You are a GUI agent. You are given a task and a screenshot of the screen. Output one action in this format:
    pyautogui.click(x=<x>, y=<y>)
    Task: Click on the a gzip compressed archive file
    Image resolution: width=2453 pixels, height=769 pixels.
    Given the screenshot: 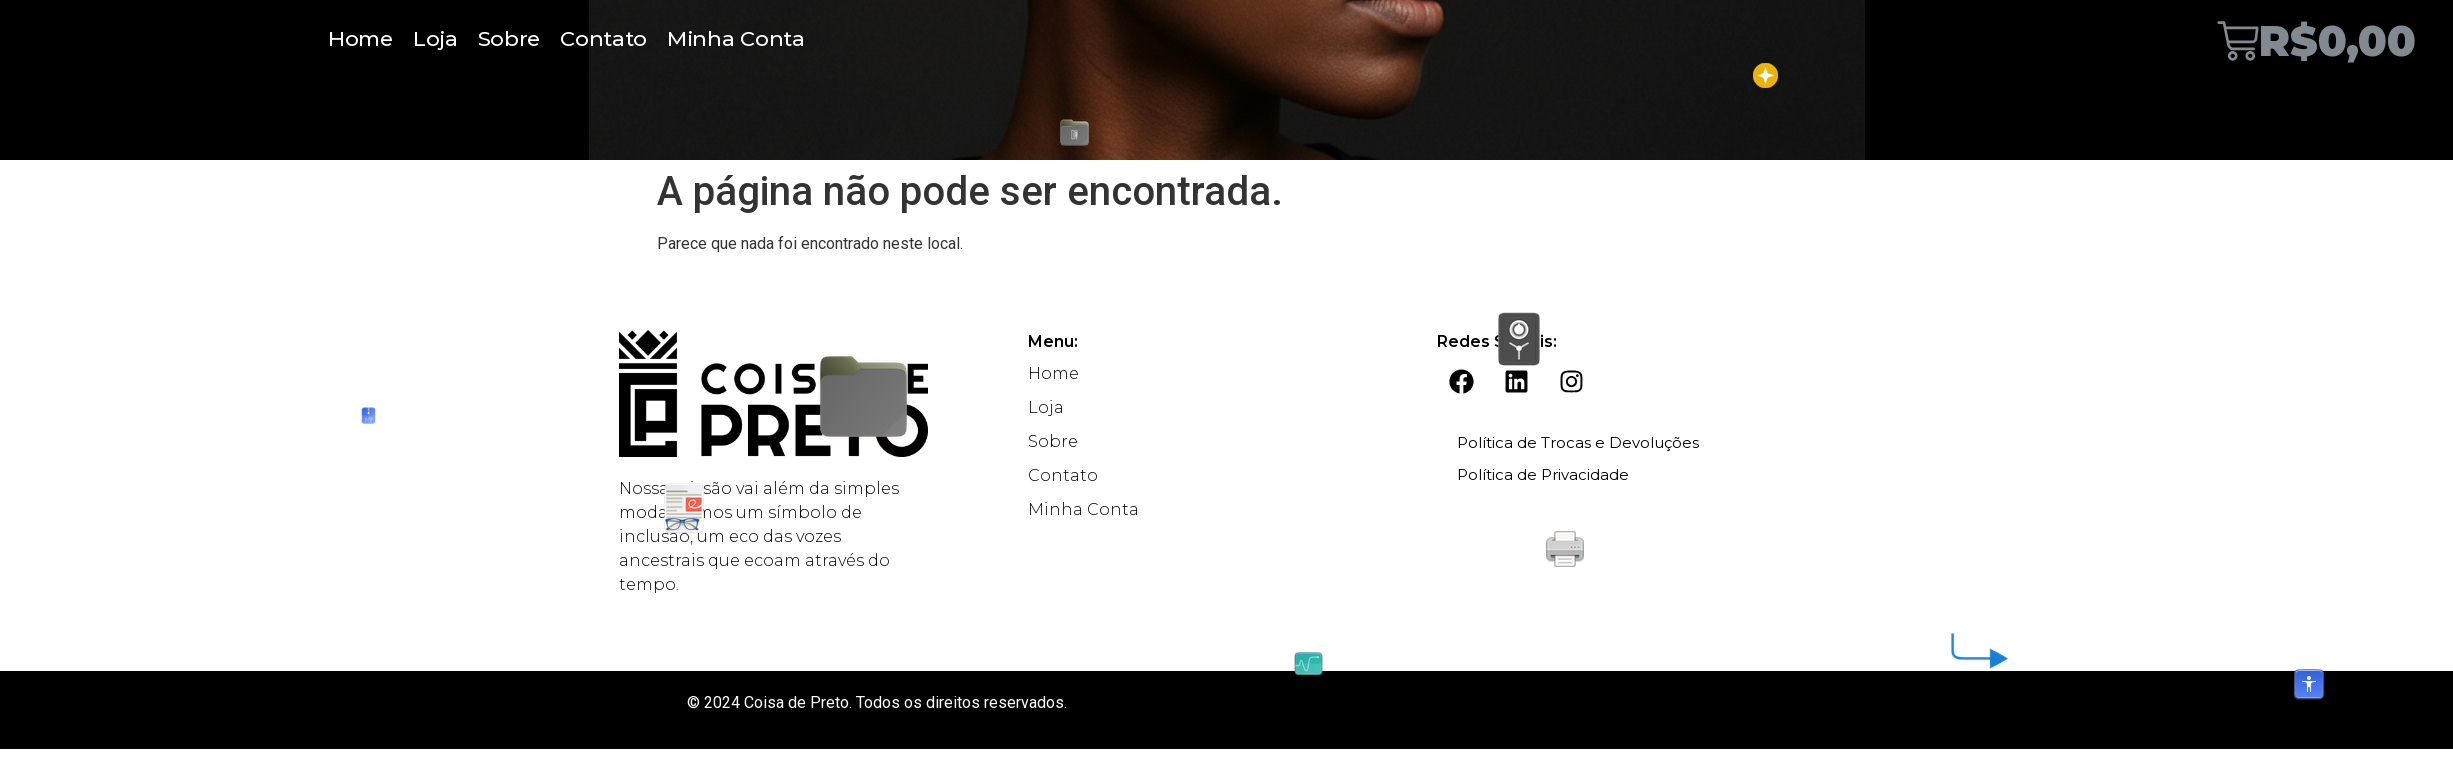 What is the action you would take?
    pyautogui.click(x=368, y=415)
    